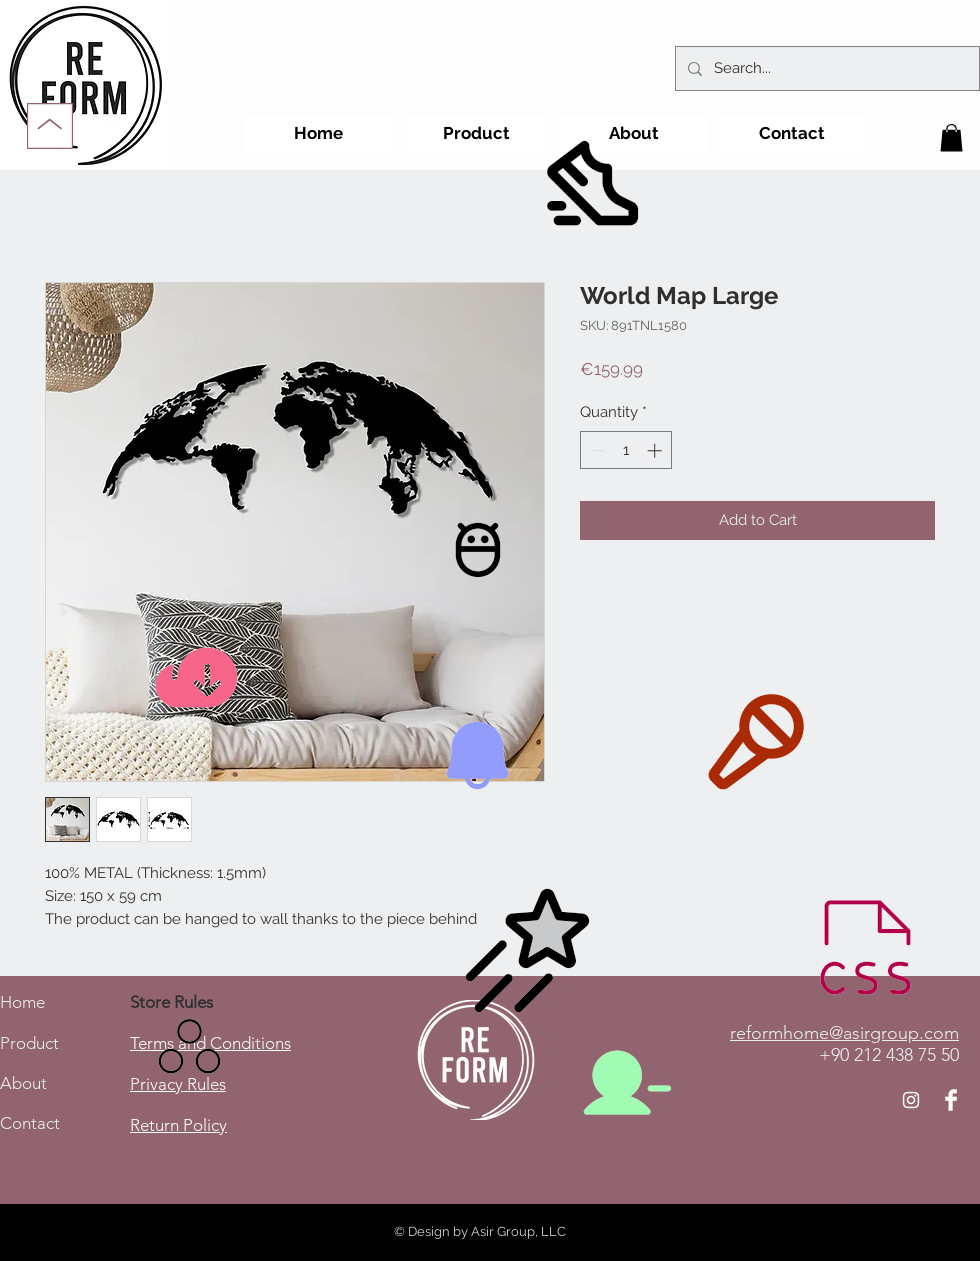 This screenshot has width=980, height=1261. What do you see at coordinates (478, 549) in the screenshot?
I see `android device or system settings` at bounding box center [478, 549].